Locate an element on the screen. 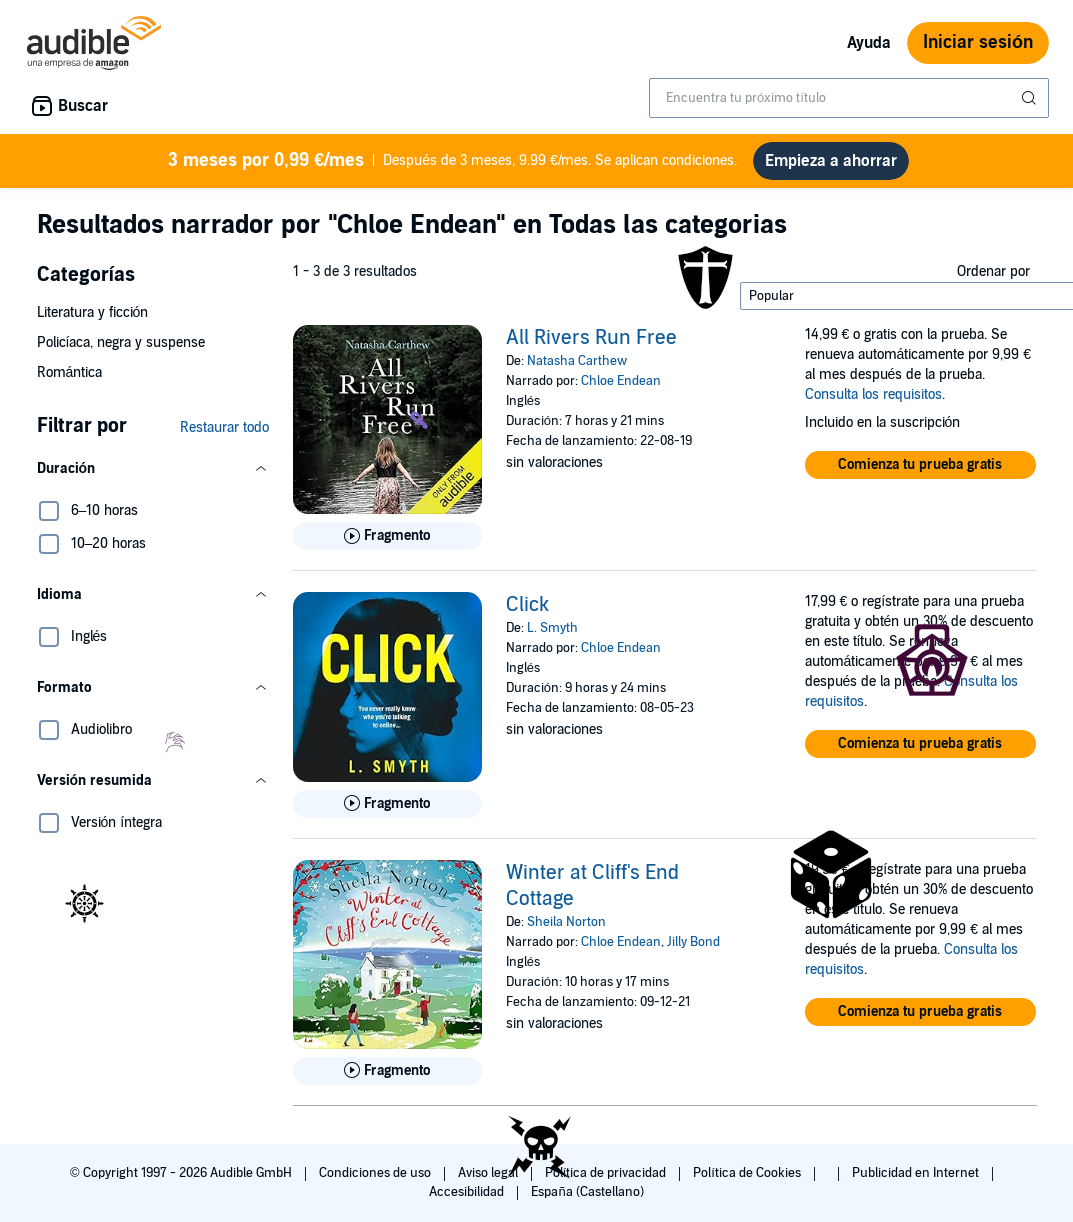  a lantern or light source item in a game inventory is located at coordinates (932, 660).